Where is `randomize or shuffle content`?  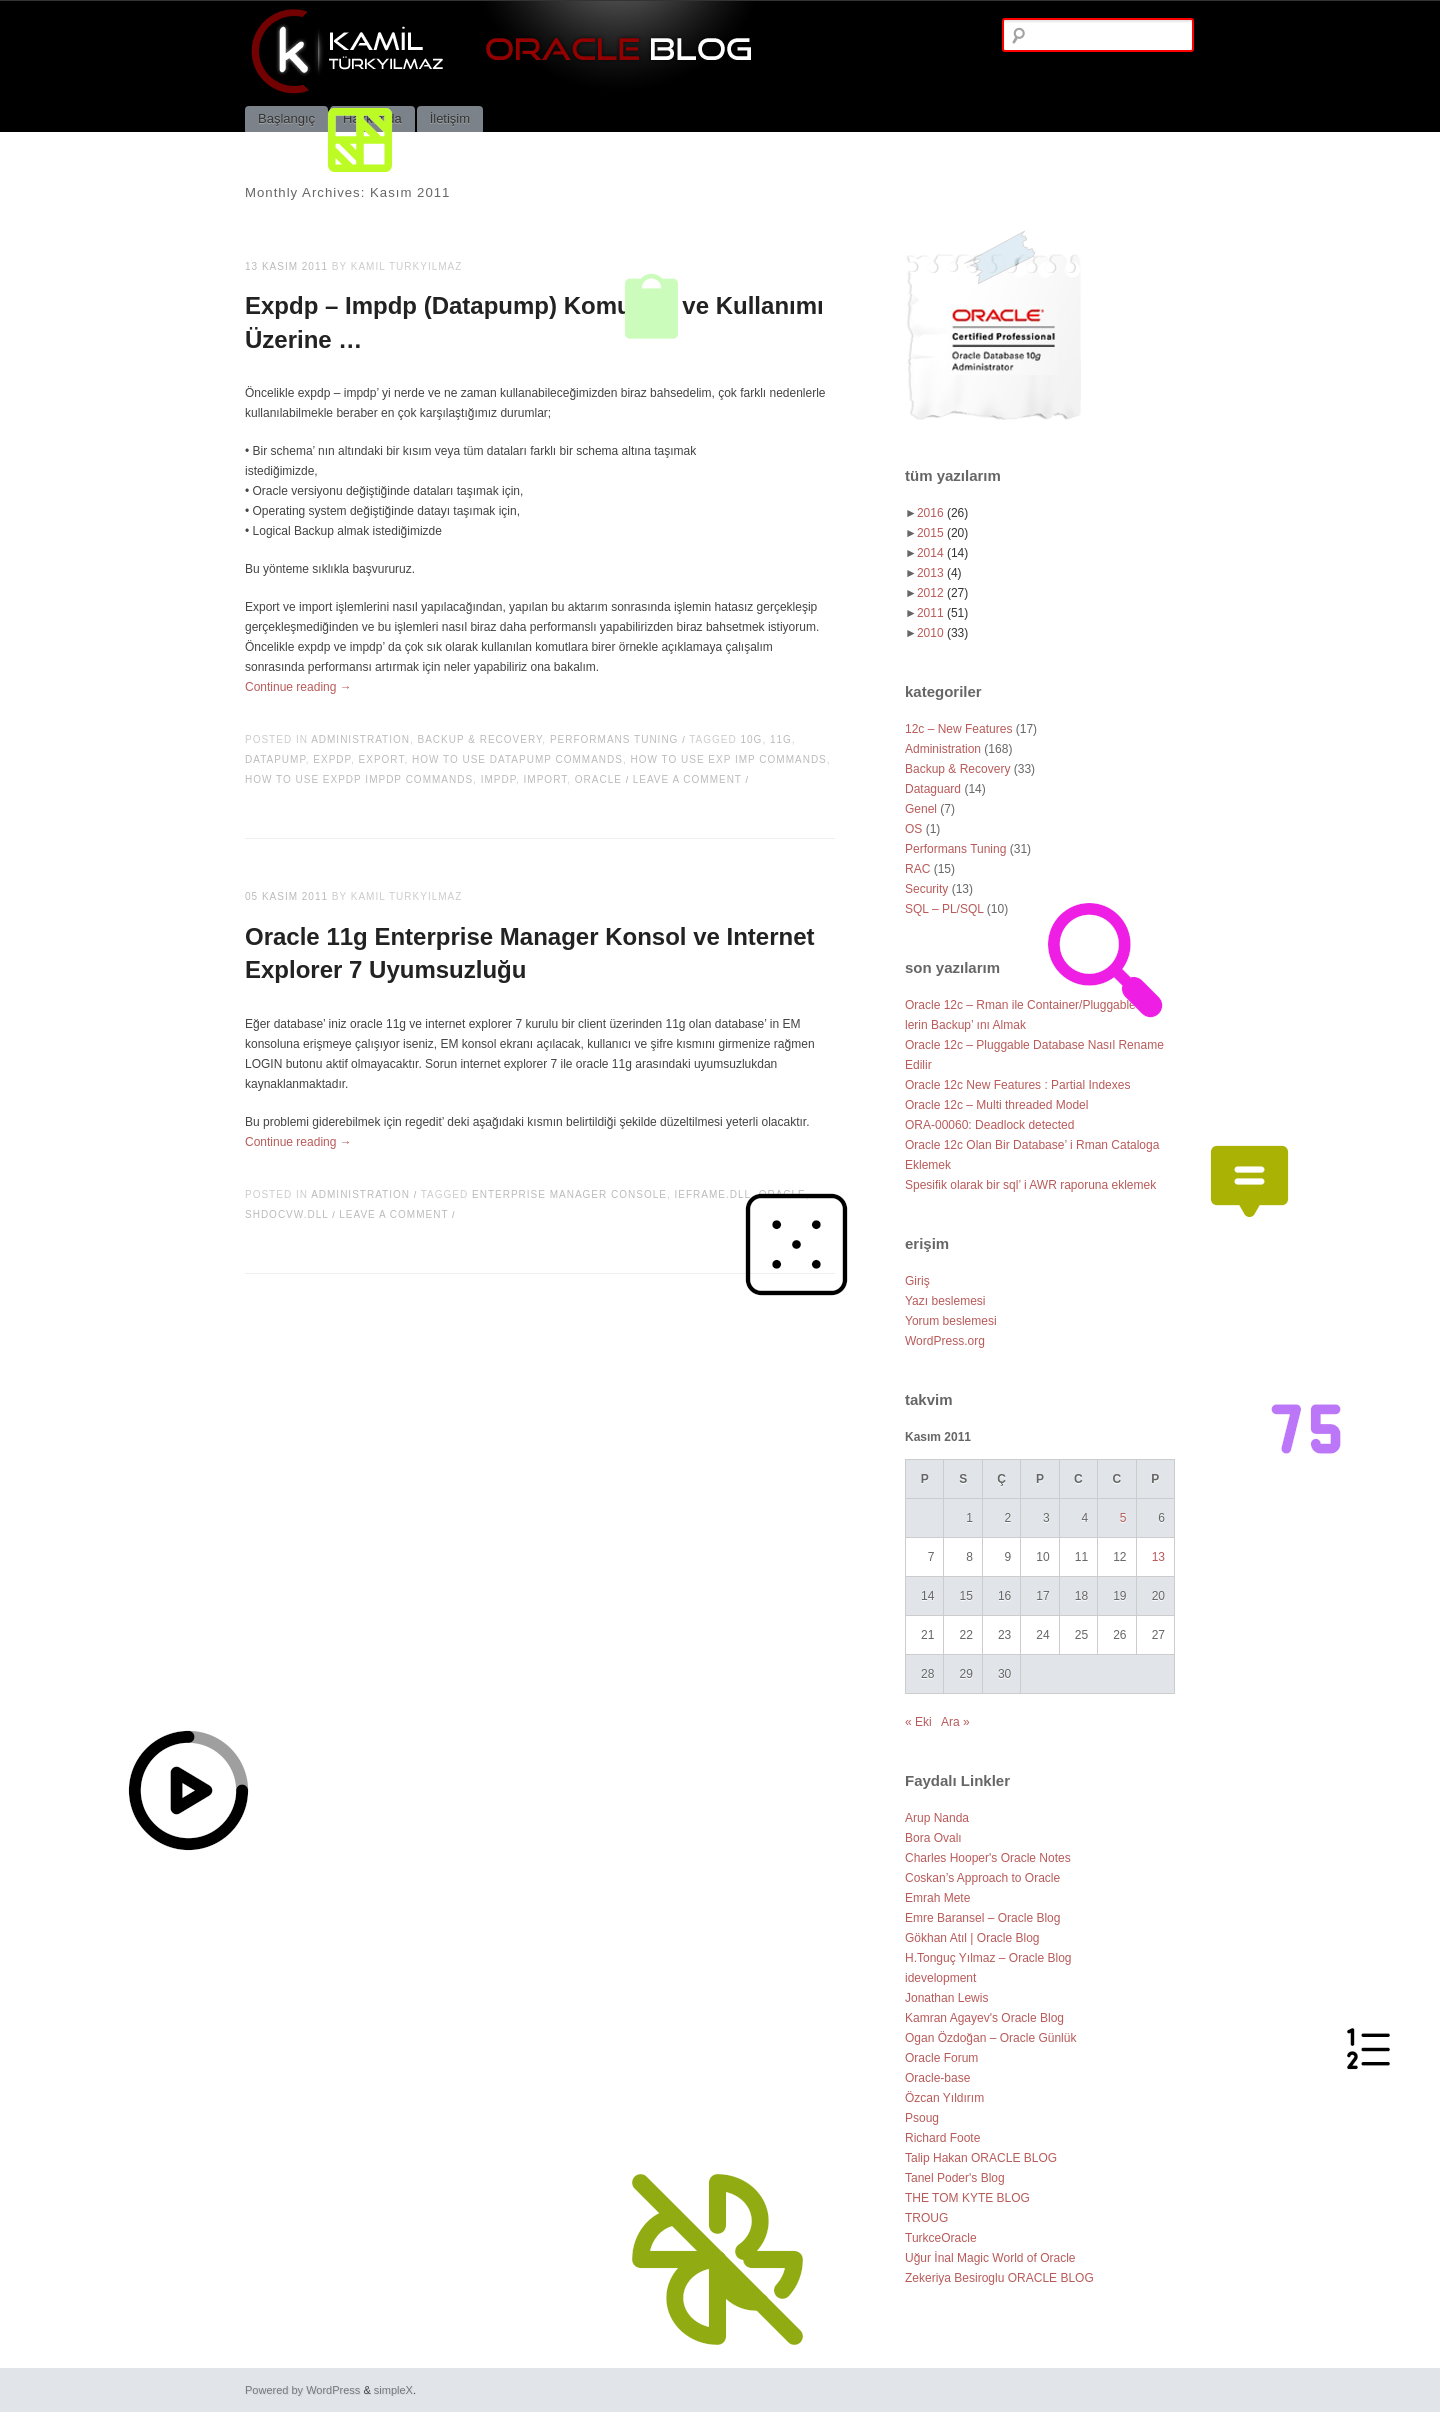
randomize or shuffle content is located at coordinates (796, 1244).